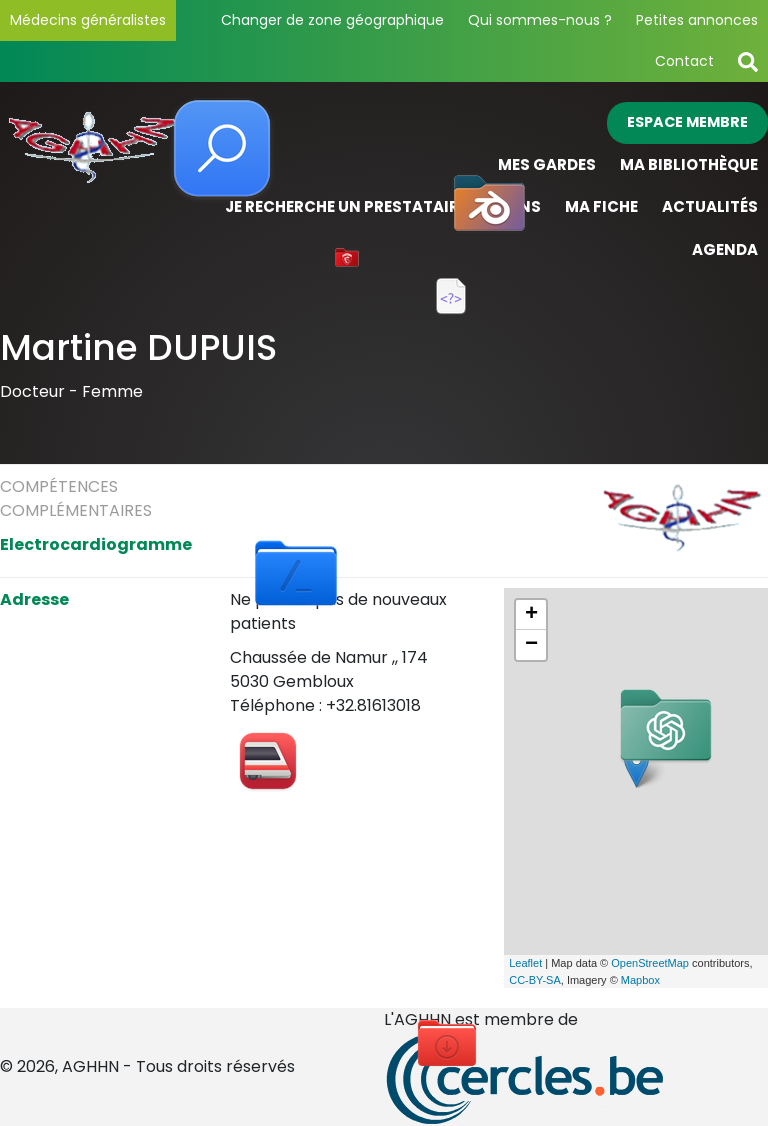  What do you see at coordinates (665, 727) in the screenshot?
I see `open folder containing ChatGPT-related files` at bounding box center [665, 727].